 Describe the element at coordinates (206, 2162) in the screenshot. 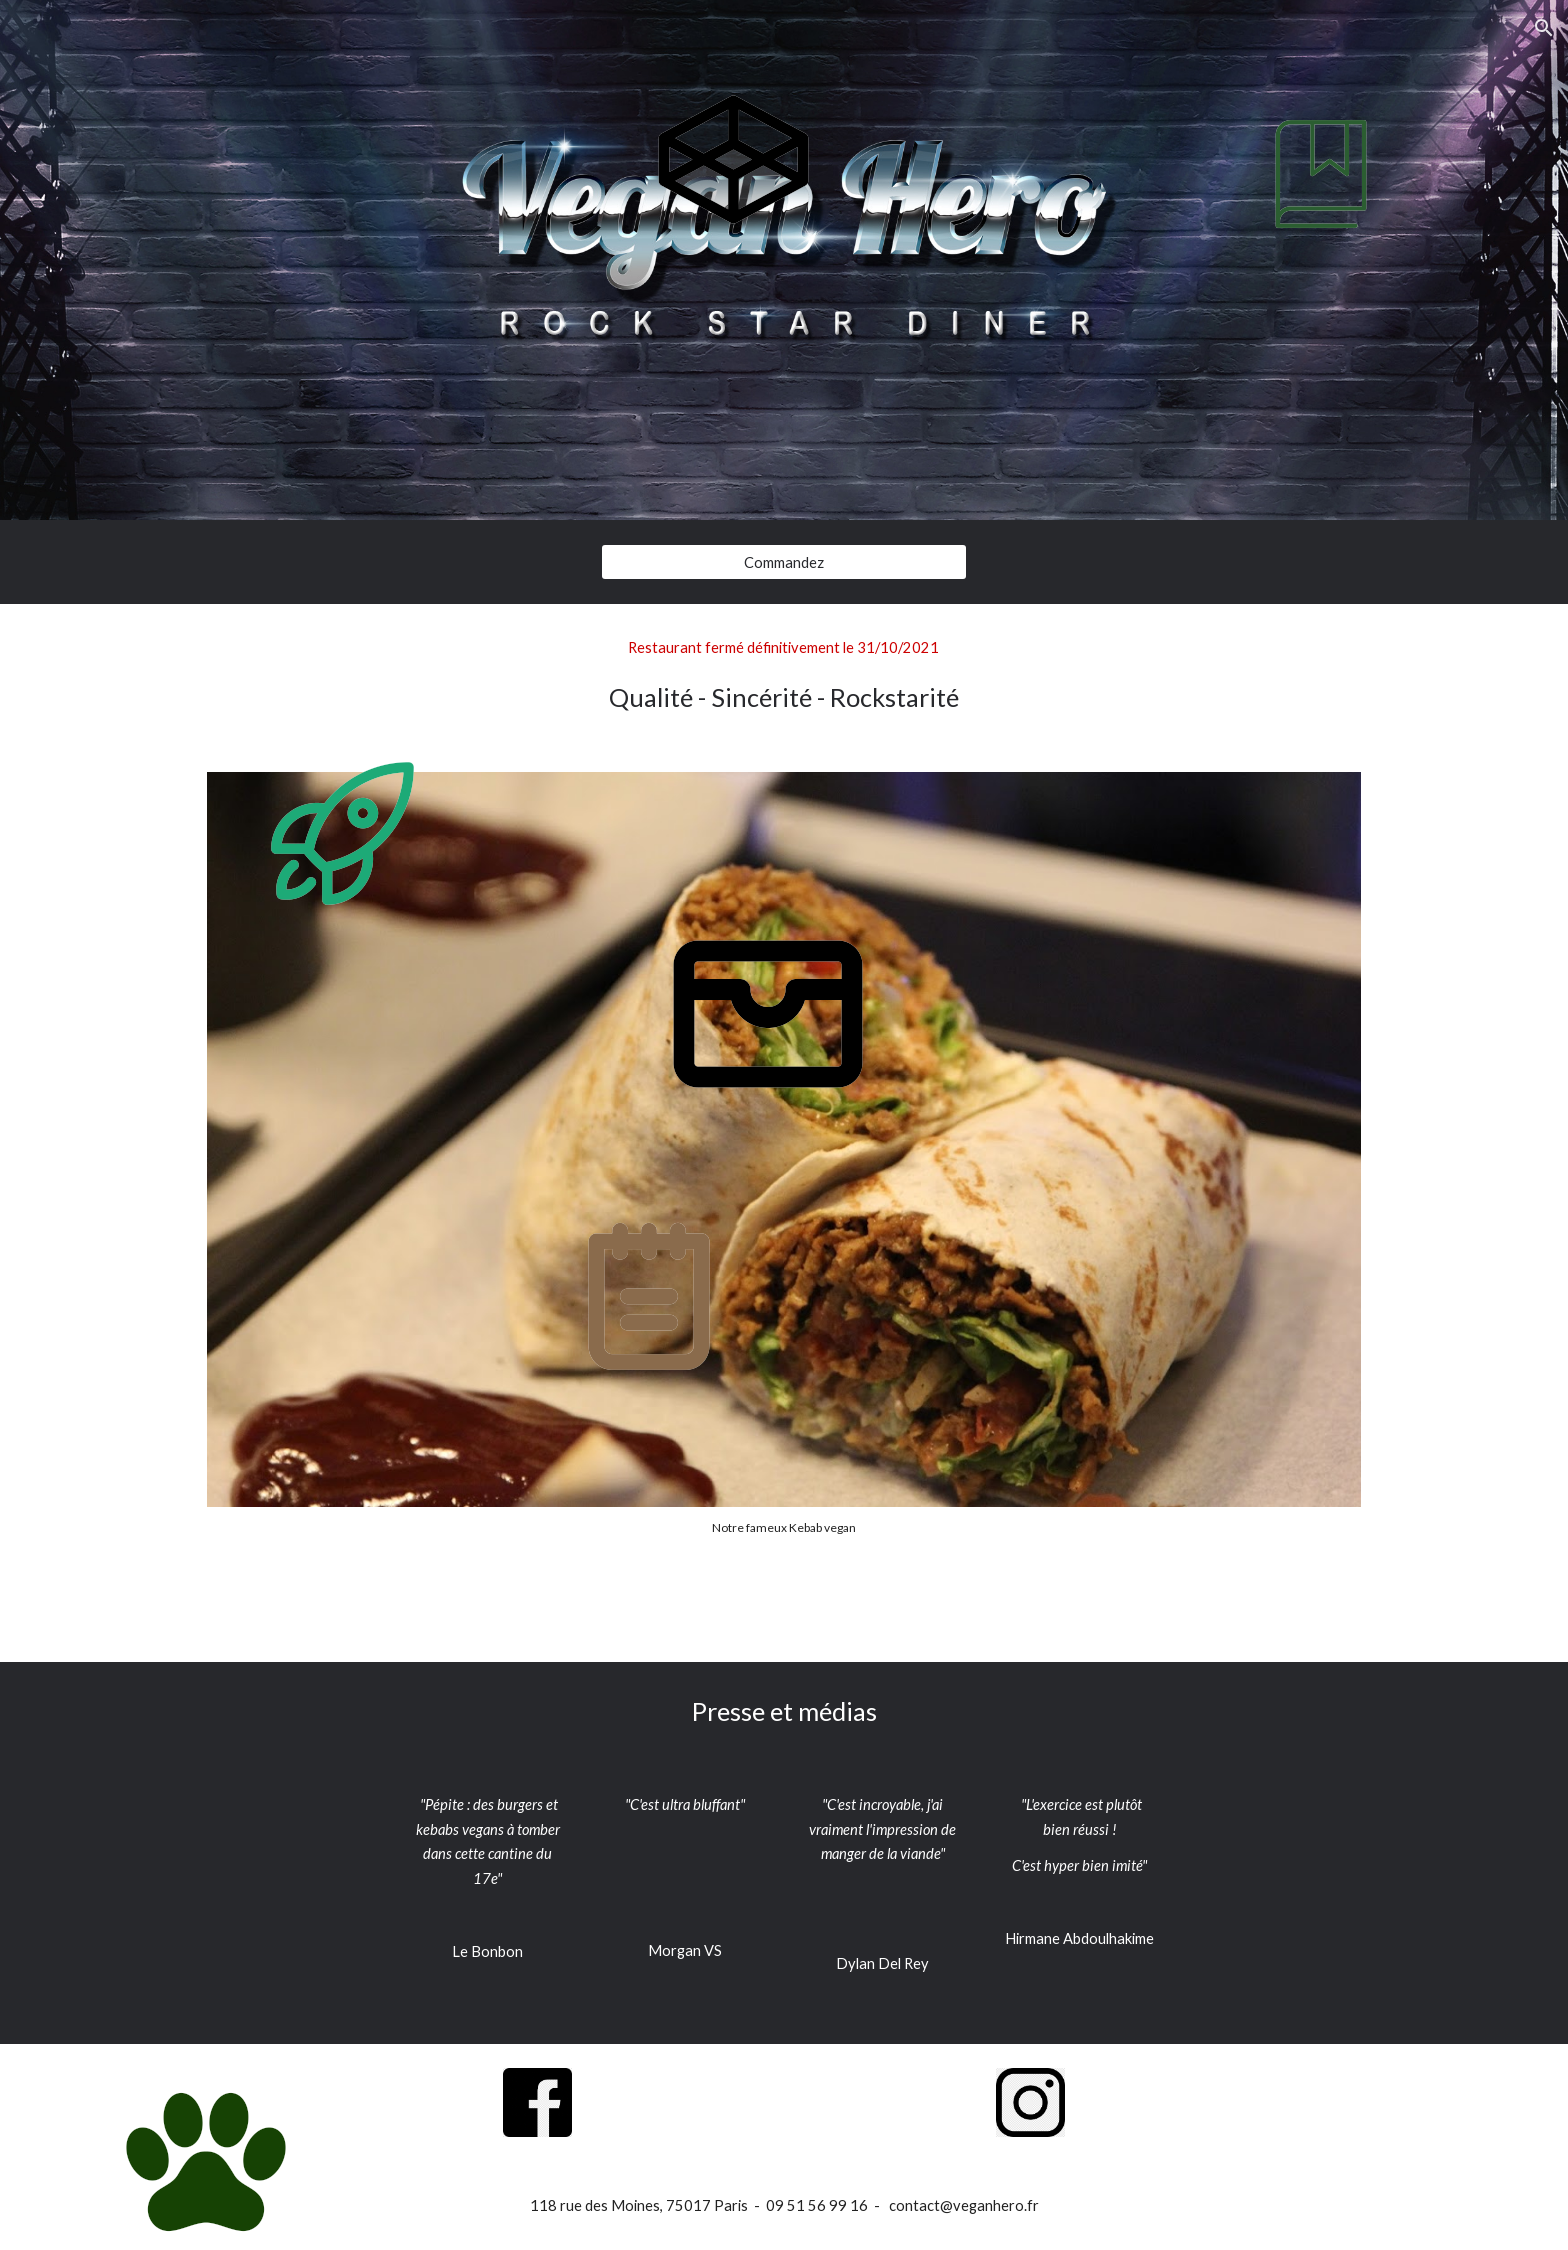

I see `access pet-related features or settings` at that location.